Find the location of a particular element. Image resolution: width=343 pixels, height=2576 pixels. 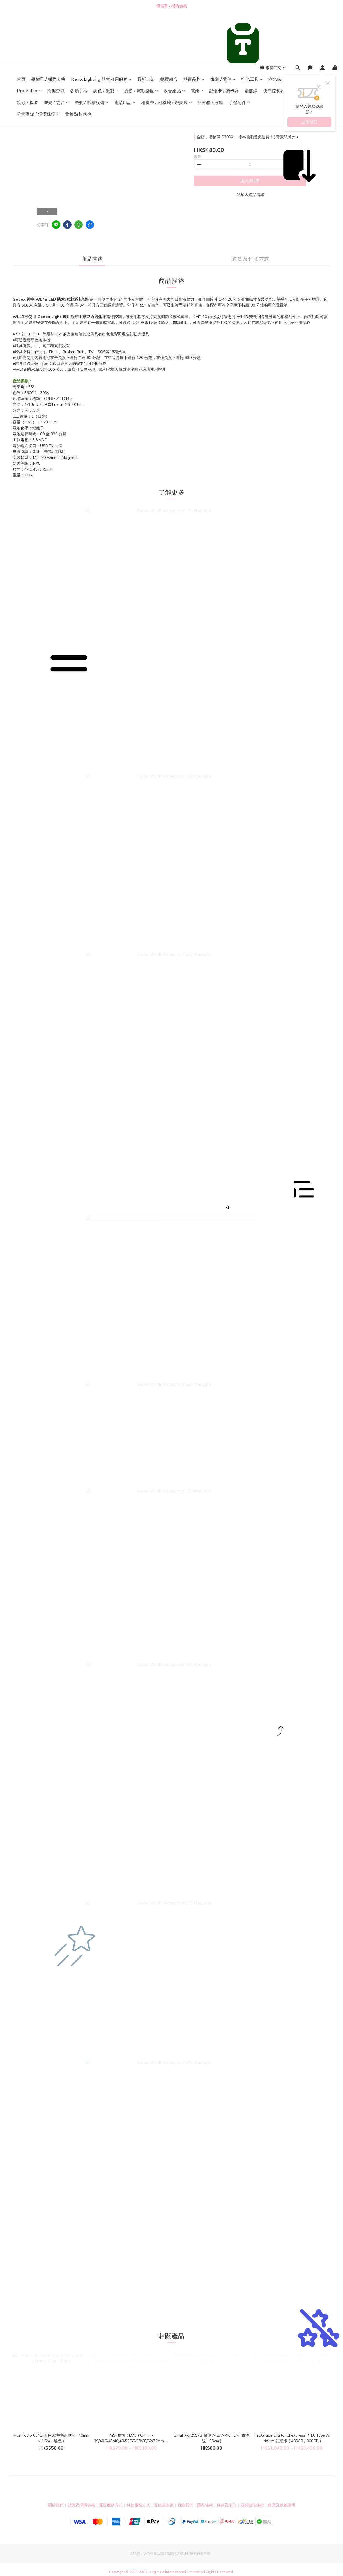

equals or comparison function is located at coordinates (69, 663).